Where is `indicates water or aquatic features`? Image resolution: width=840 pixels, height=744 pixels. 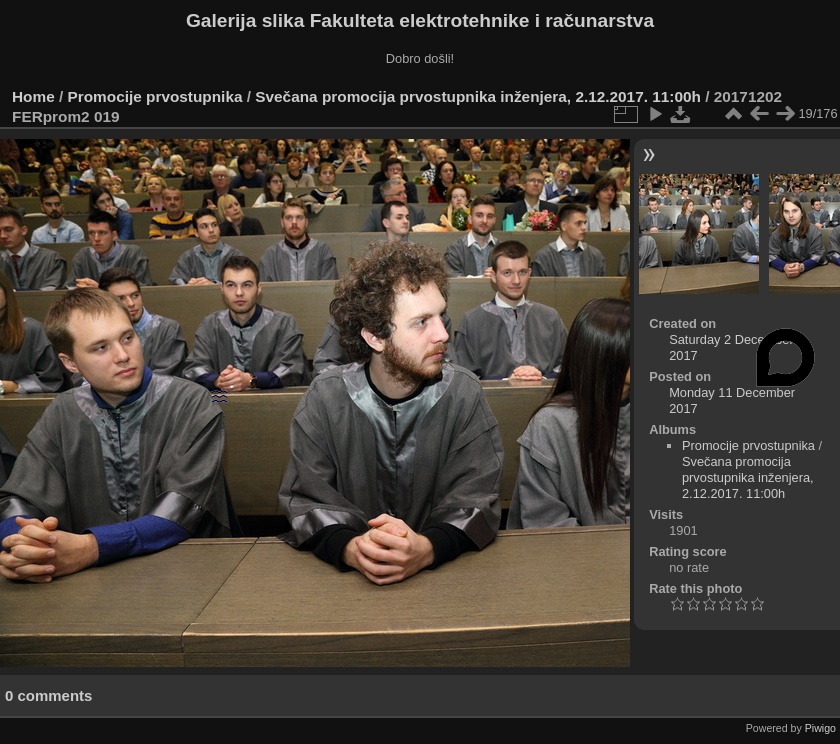
indicates water or aquatic features is located at coordinates (219, 396).